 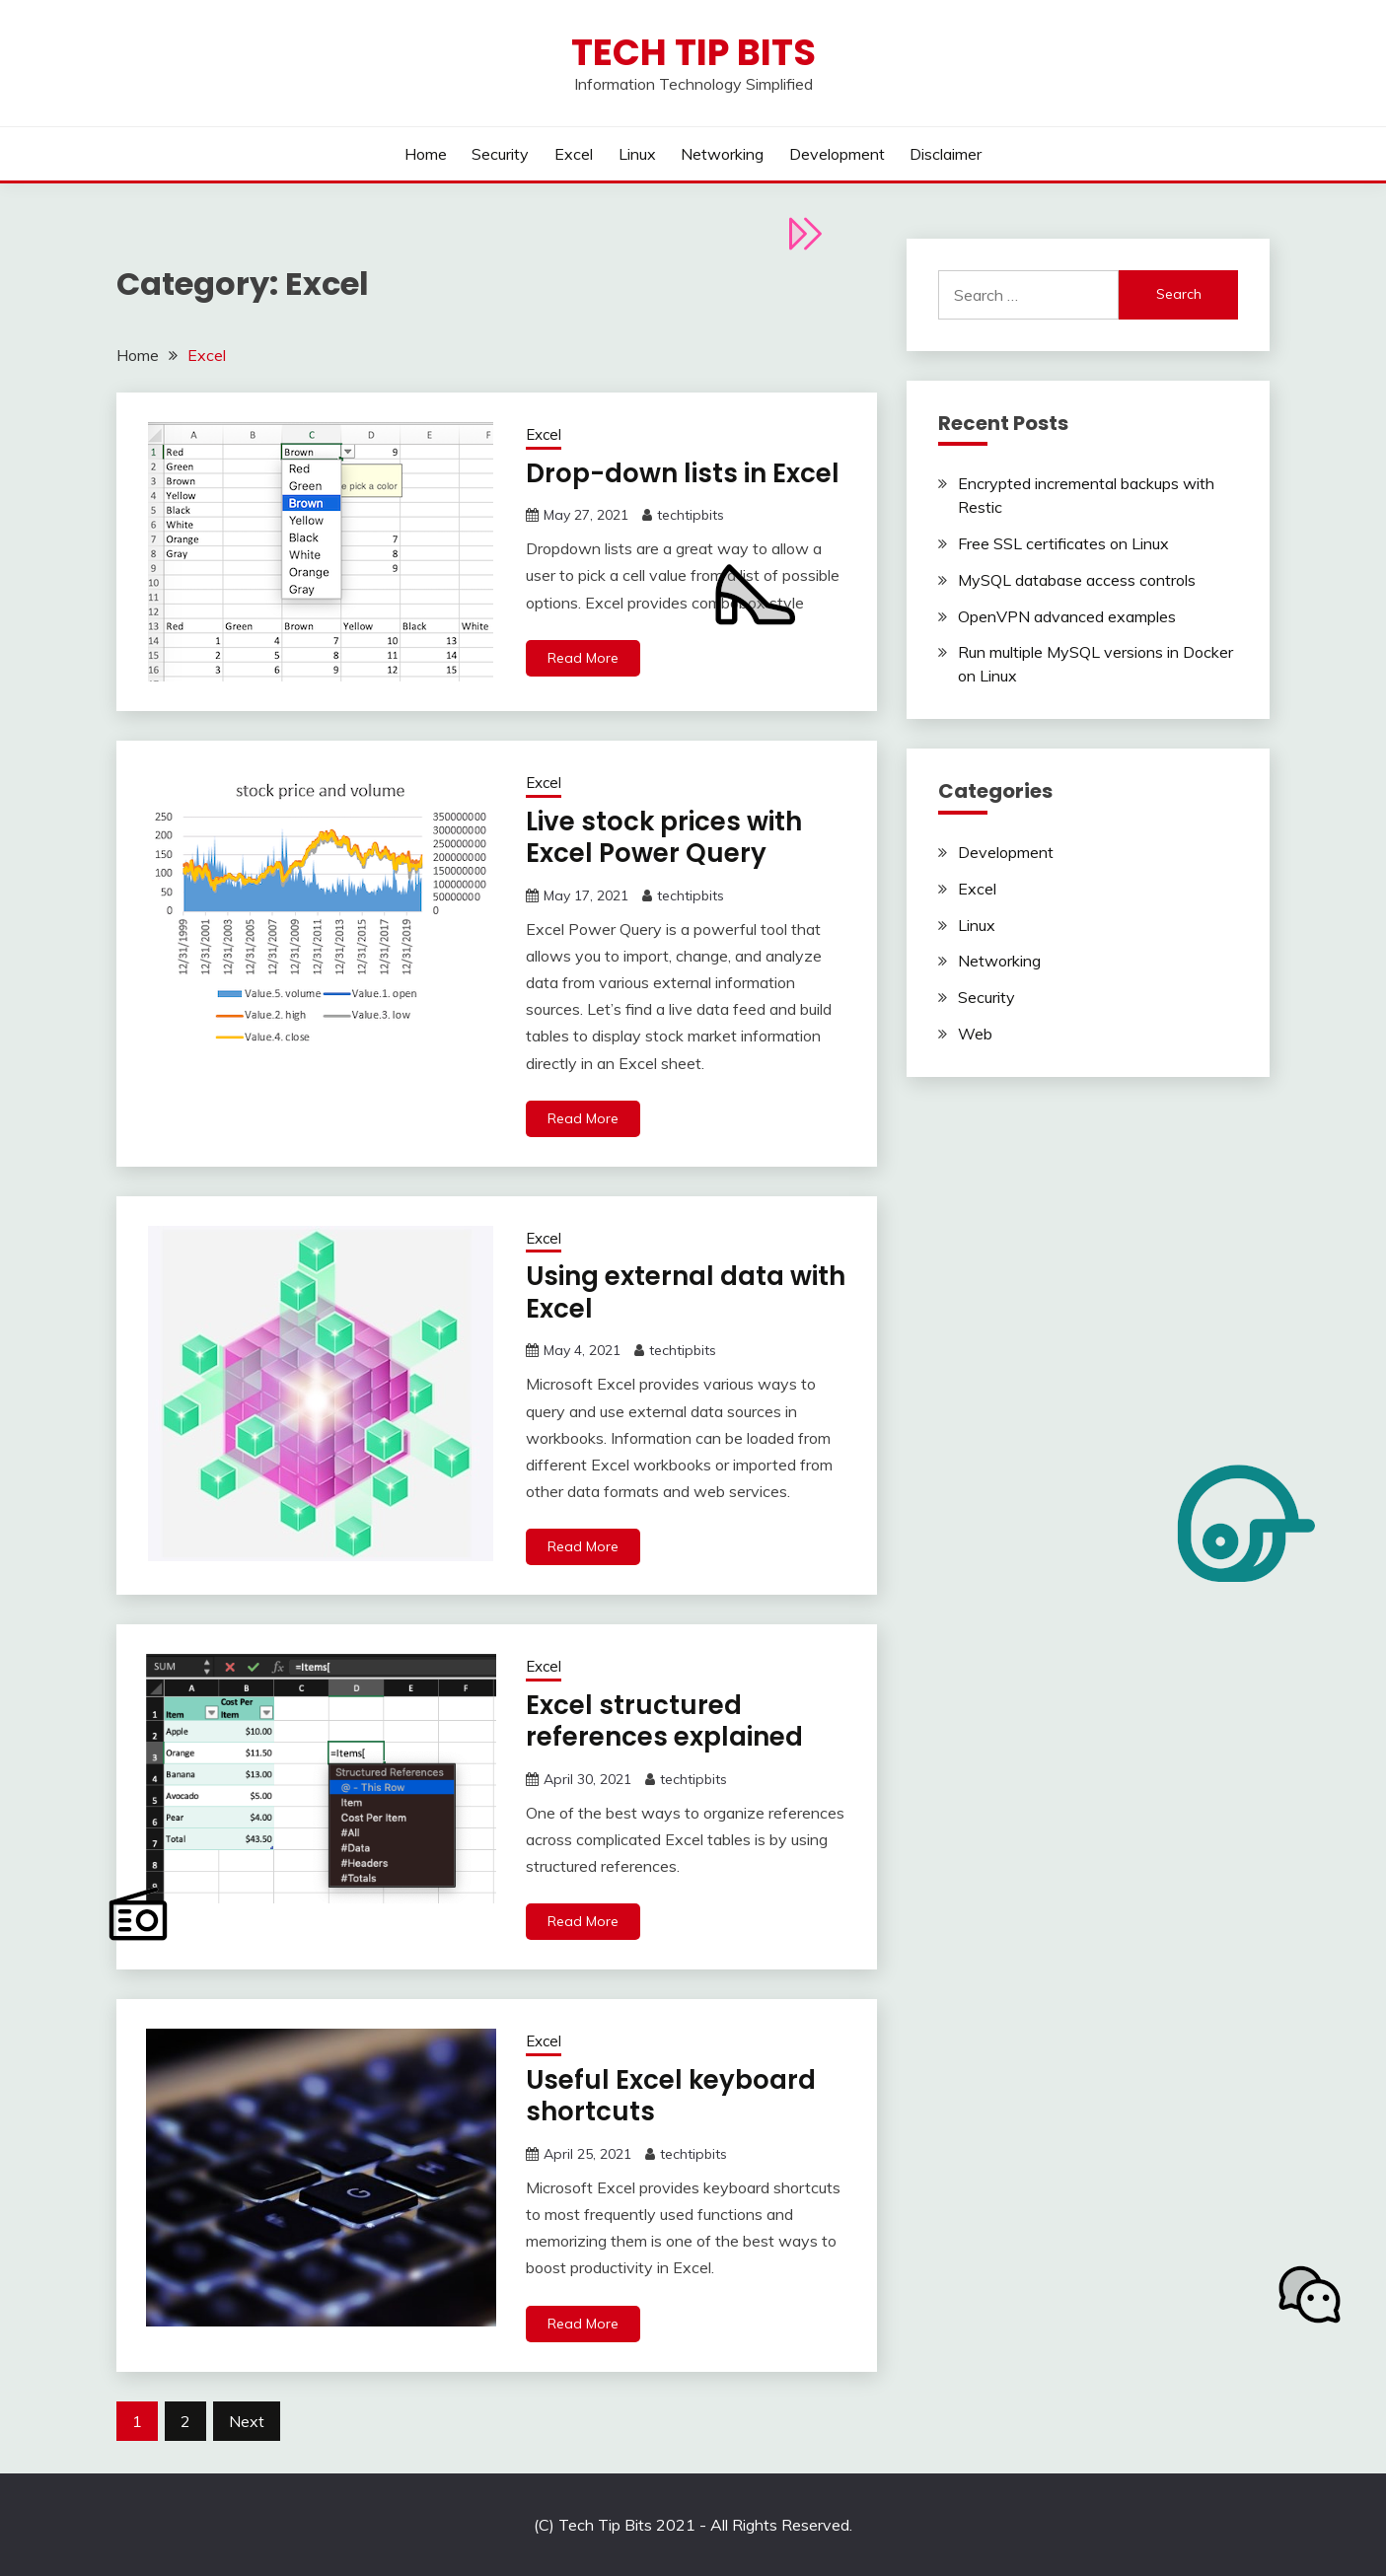 What do you see at coordinates (751, 597) in the screenshot?
I see `browse women's footwear category` at bounding box center [751, 597].